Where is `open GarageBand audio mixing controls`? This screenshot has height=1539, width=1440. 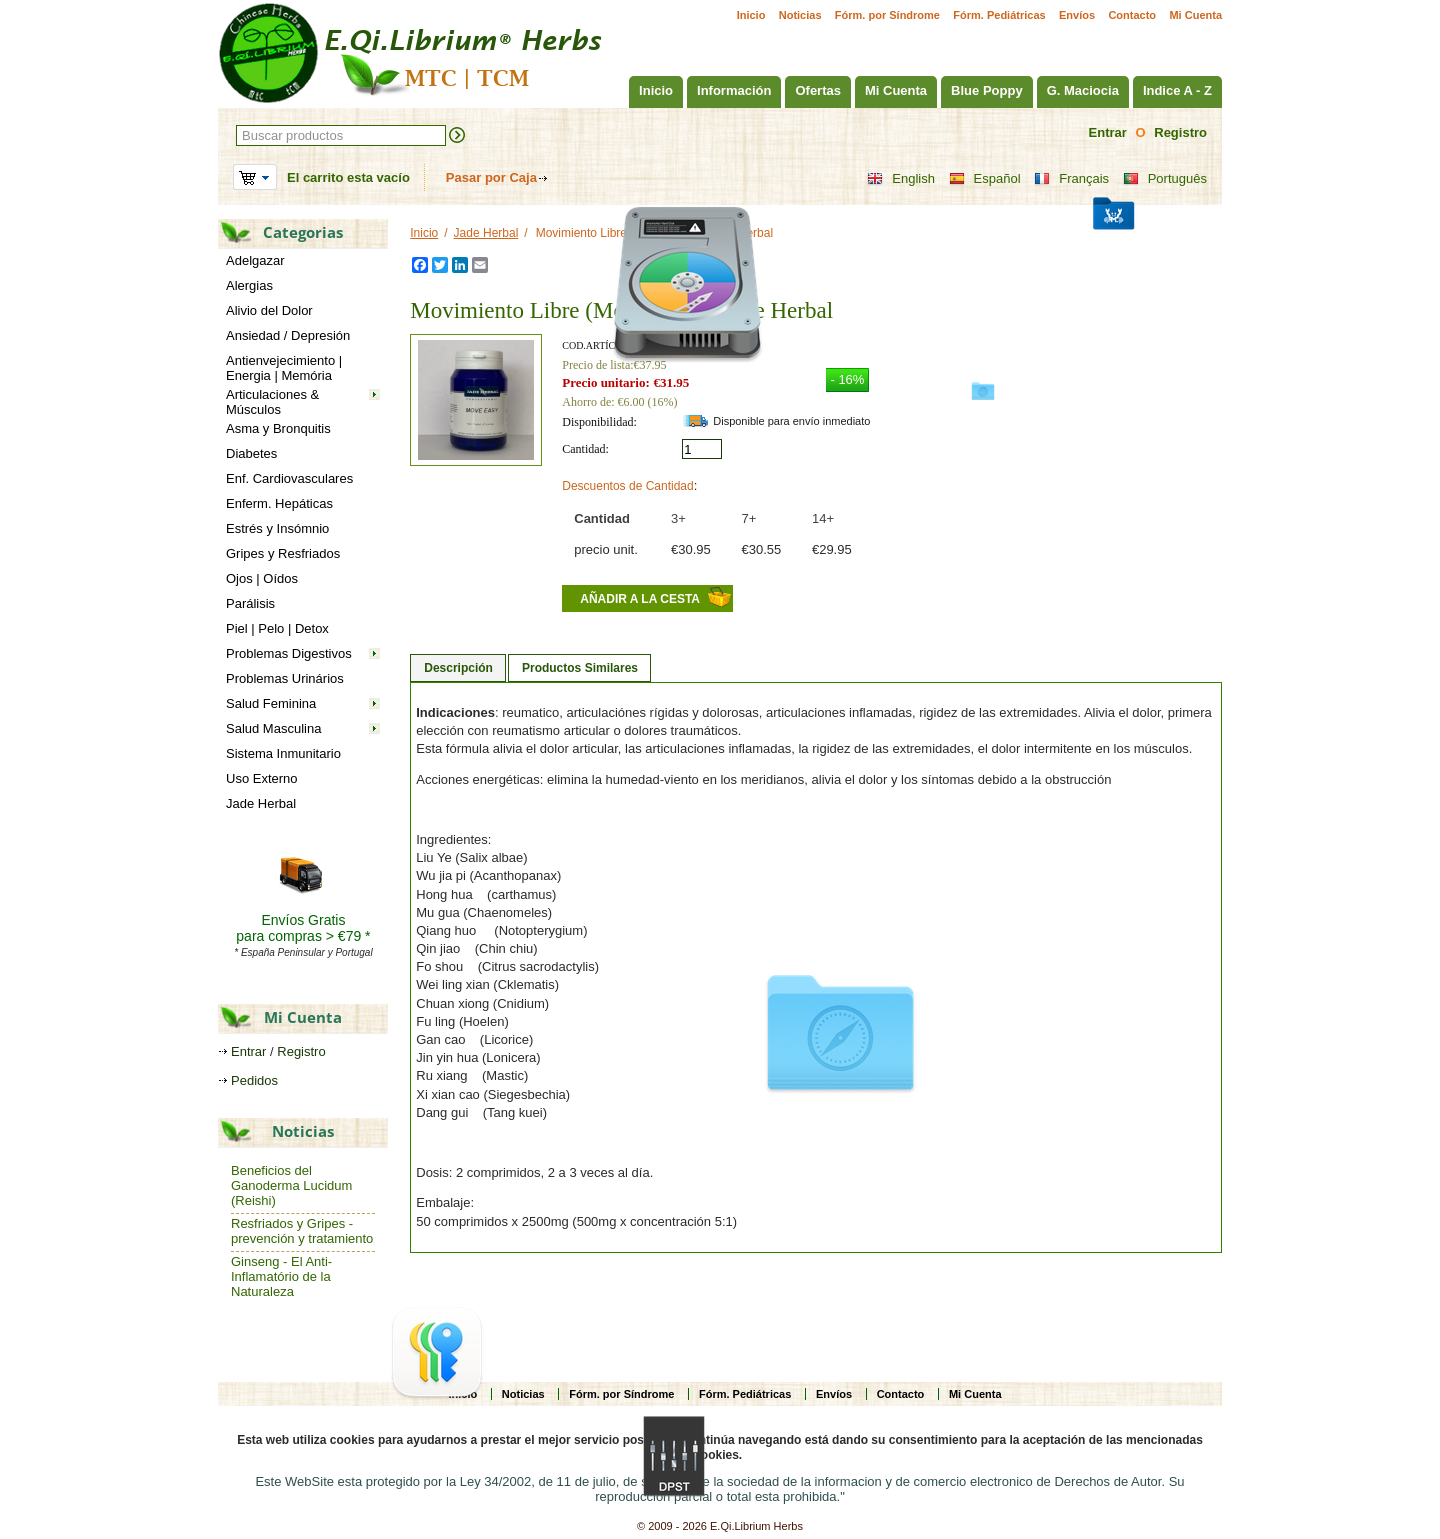
open GarageBand audio mixing controls is located at coordinates (674, 1458).